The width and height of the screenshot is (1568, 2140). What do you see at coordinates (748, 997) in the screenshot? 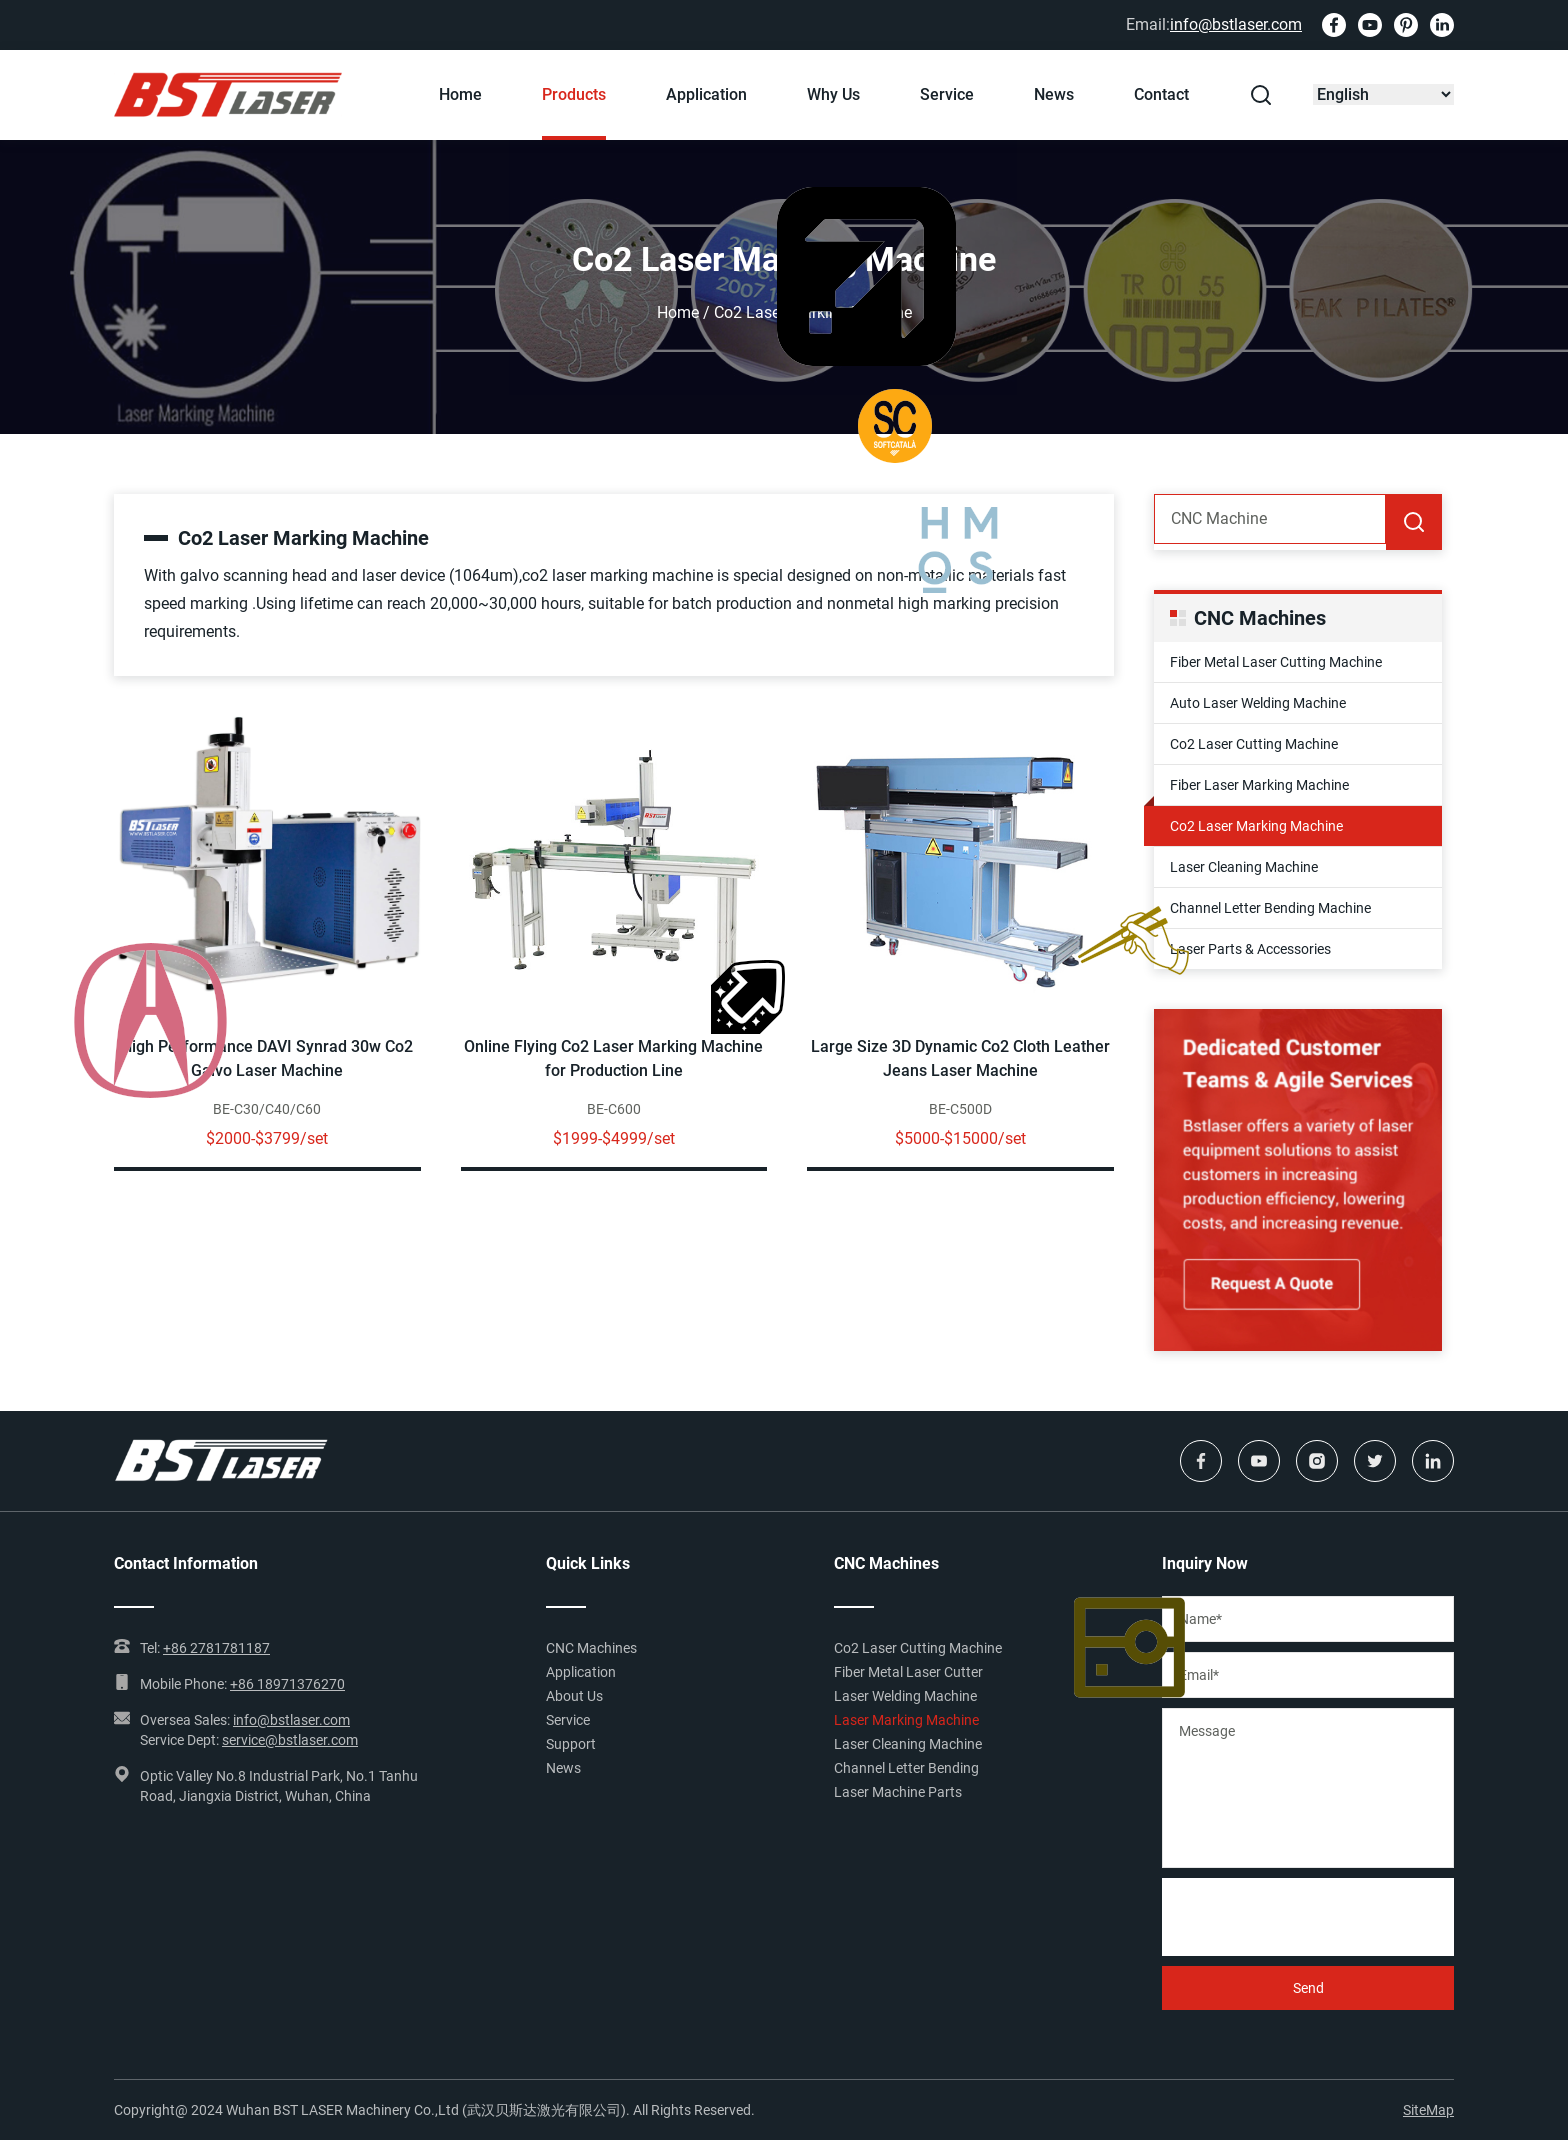
I see `open imgur app` at bounding box center [748, 997].